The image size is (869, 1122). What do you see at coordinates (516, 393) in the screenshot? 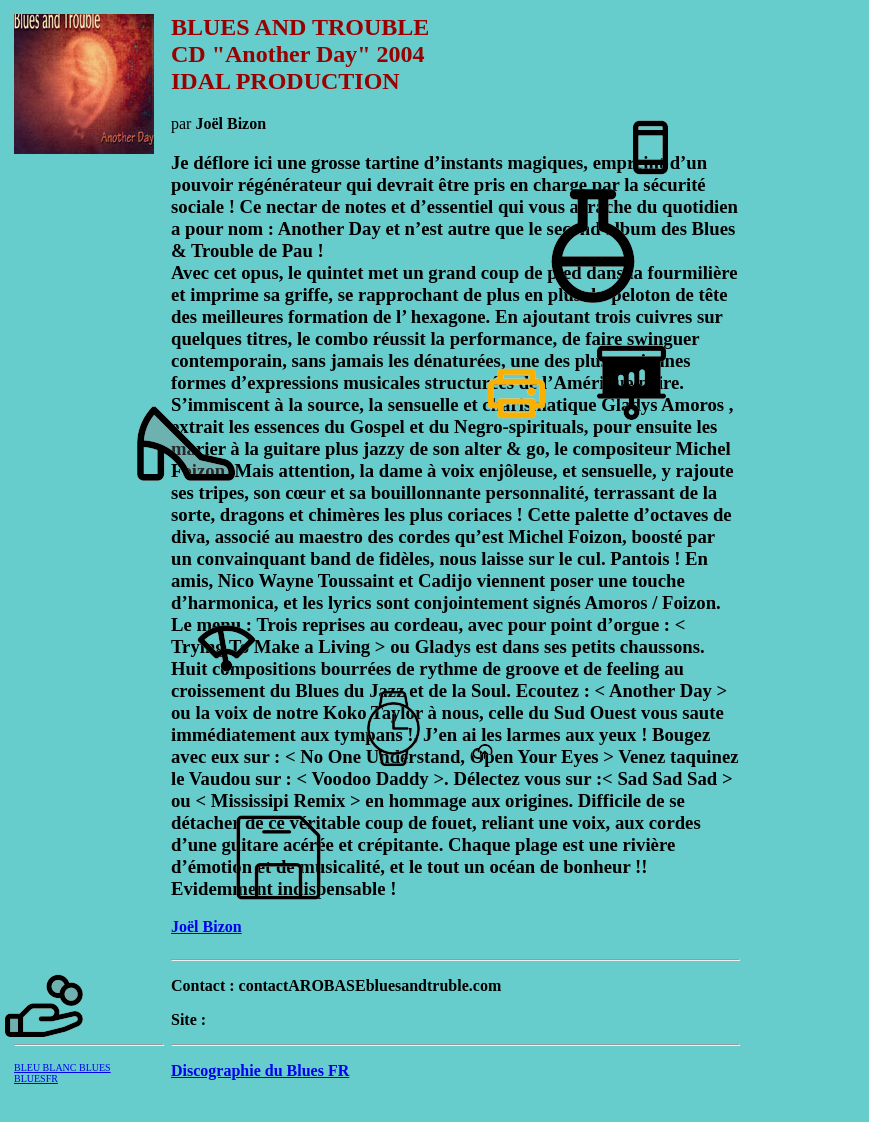
I see `print the current document` at bounding box center [516, 393].